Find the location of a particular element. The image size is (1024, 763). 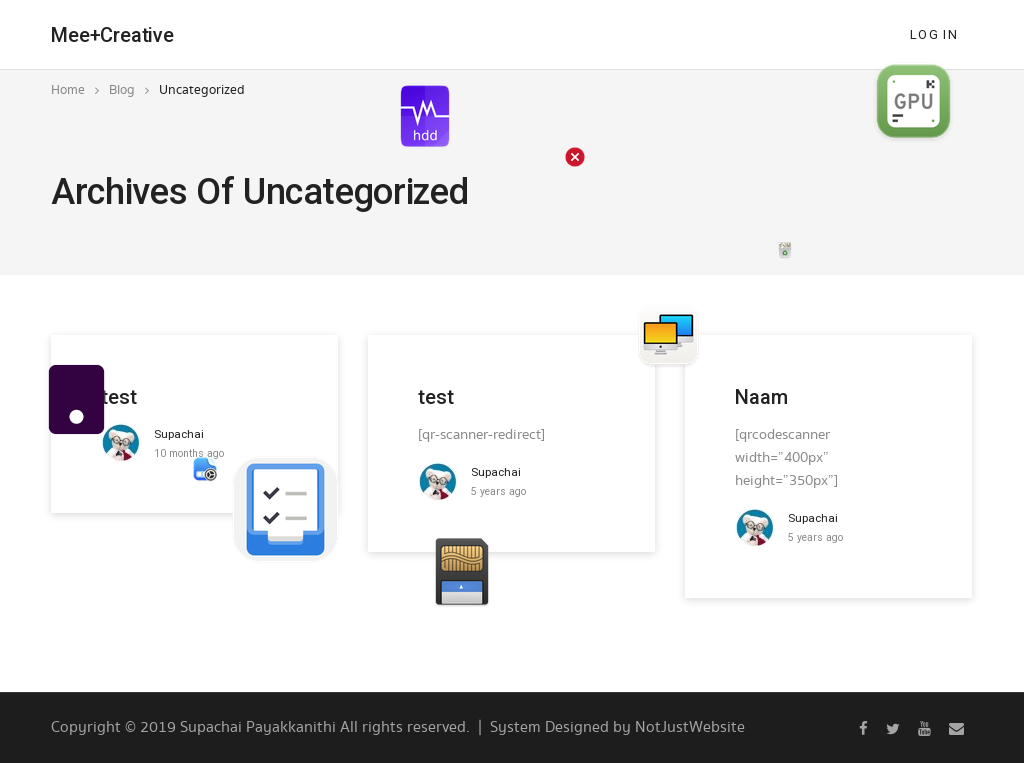

open work-related software or applications is located at coordinates (285, 509).